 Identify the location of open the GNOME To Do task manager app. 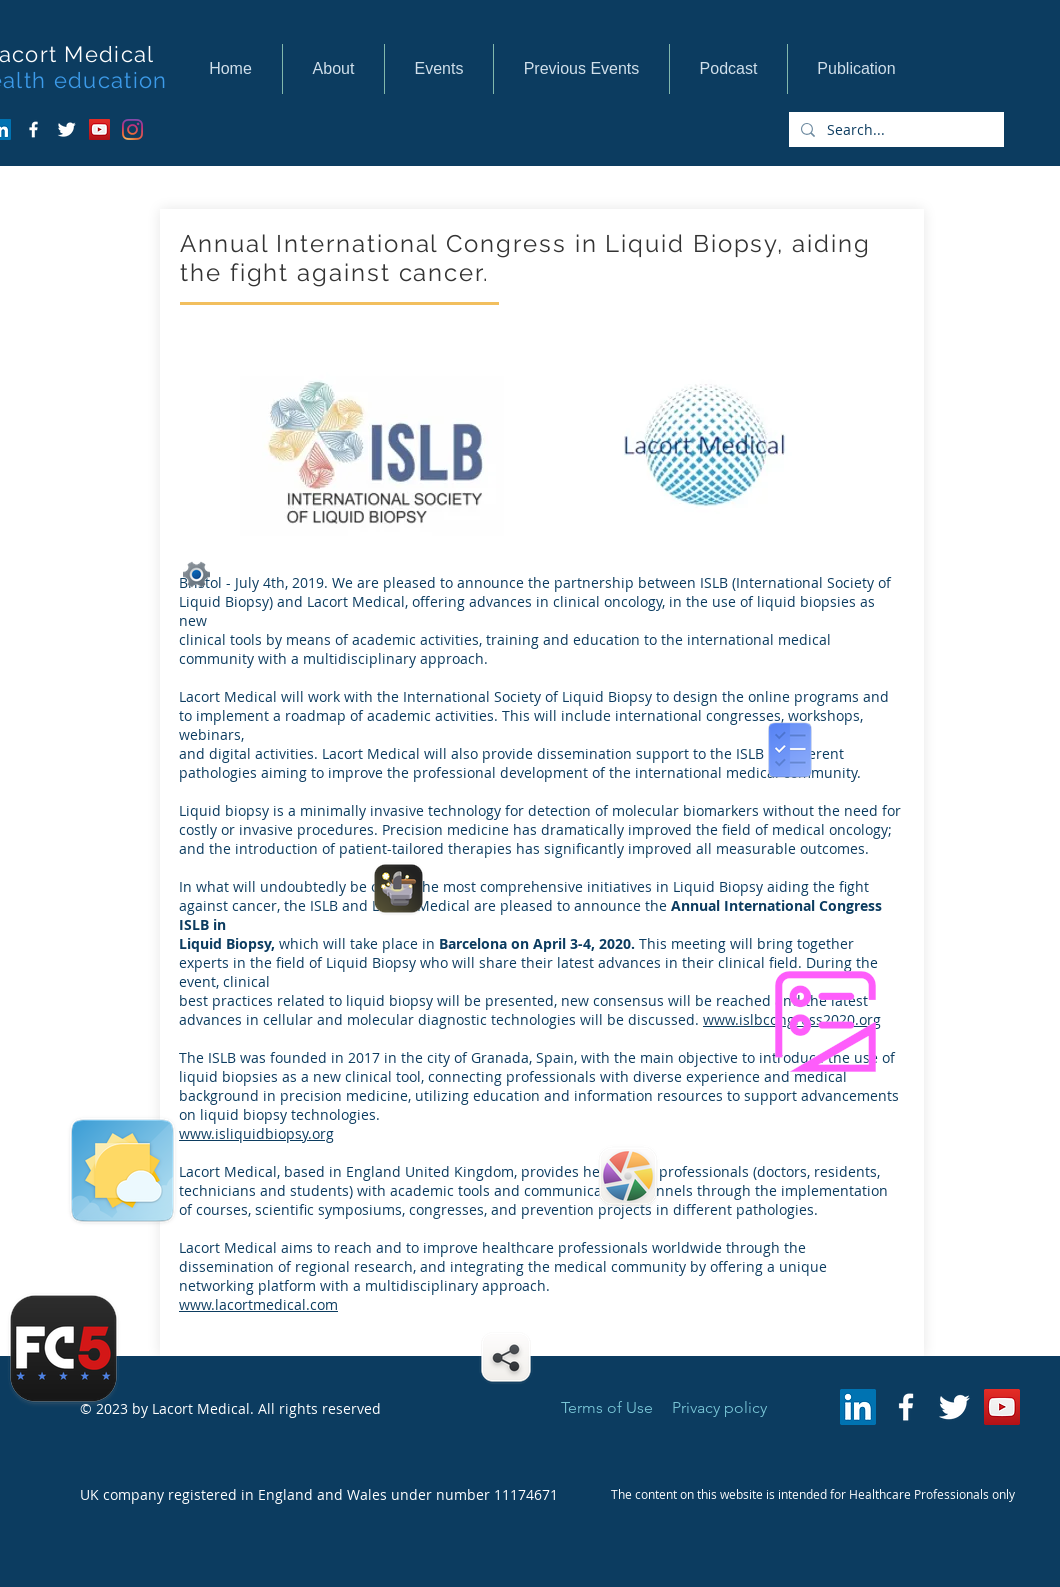
(790, 750).